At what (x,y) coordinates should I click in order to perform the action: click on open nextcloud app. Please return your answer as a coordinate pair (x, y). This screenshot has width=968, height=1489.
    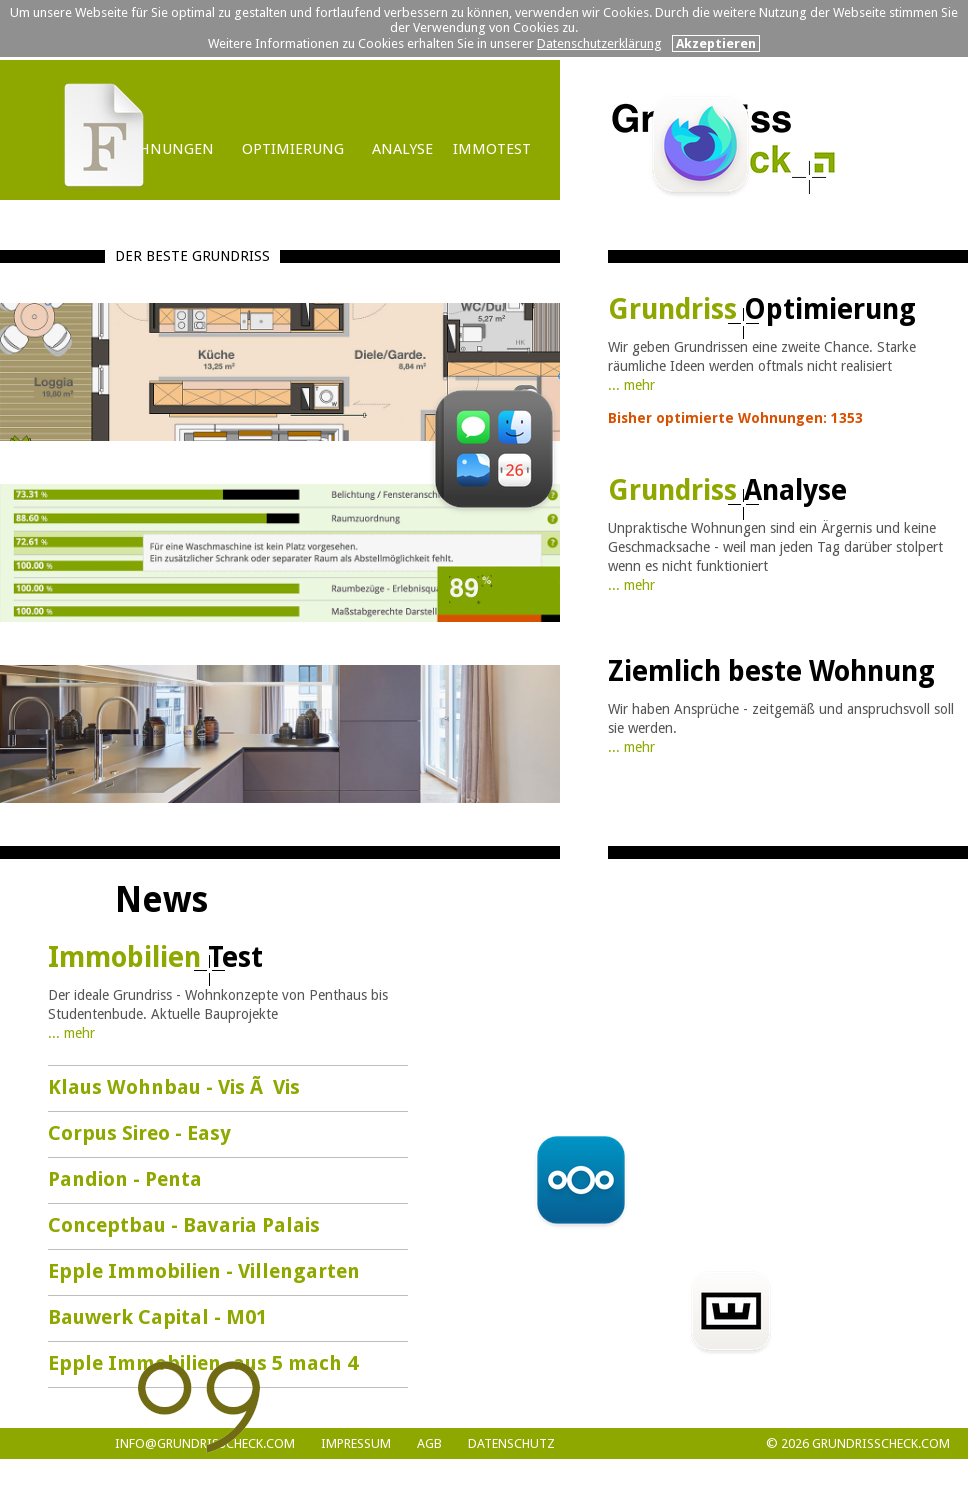
    Looking at the image, I should click on (581, 1180).